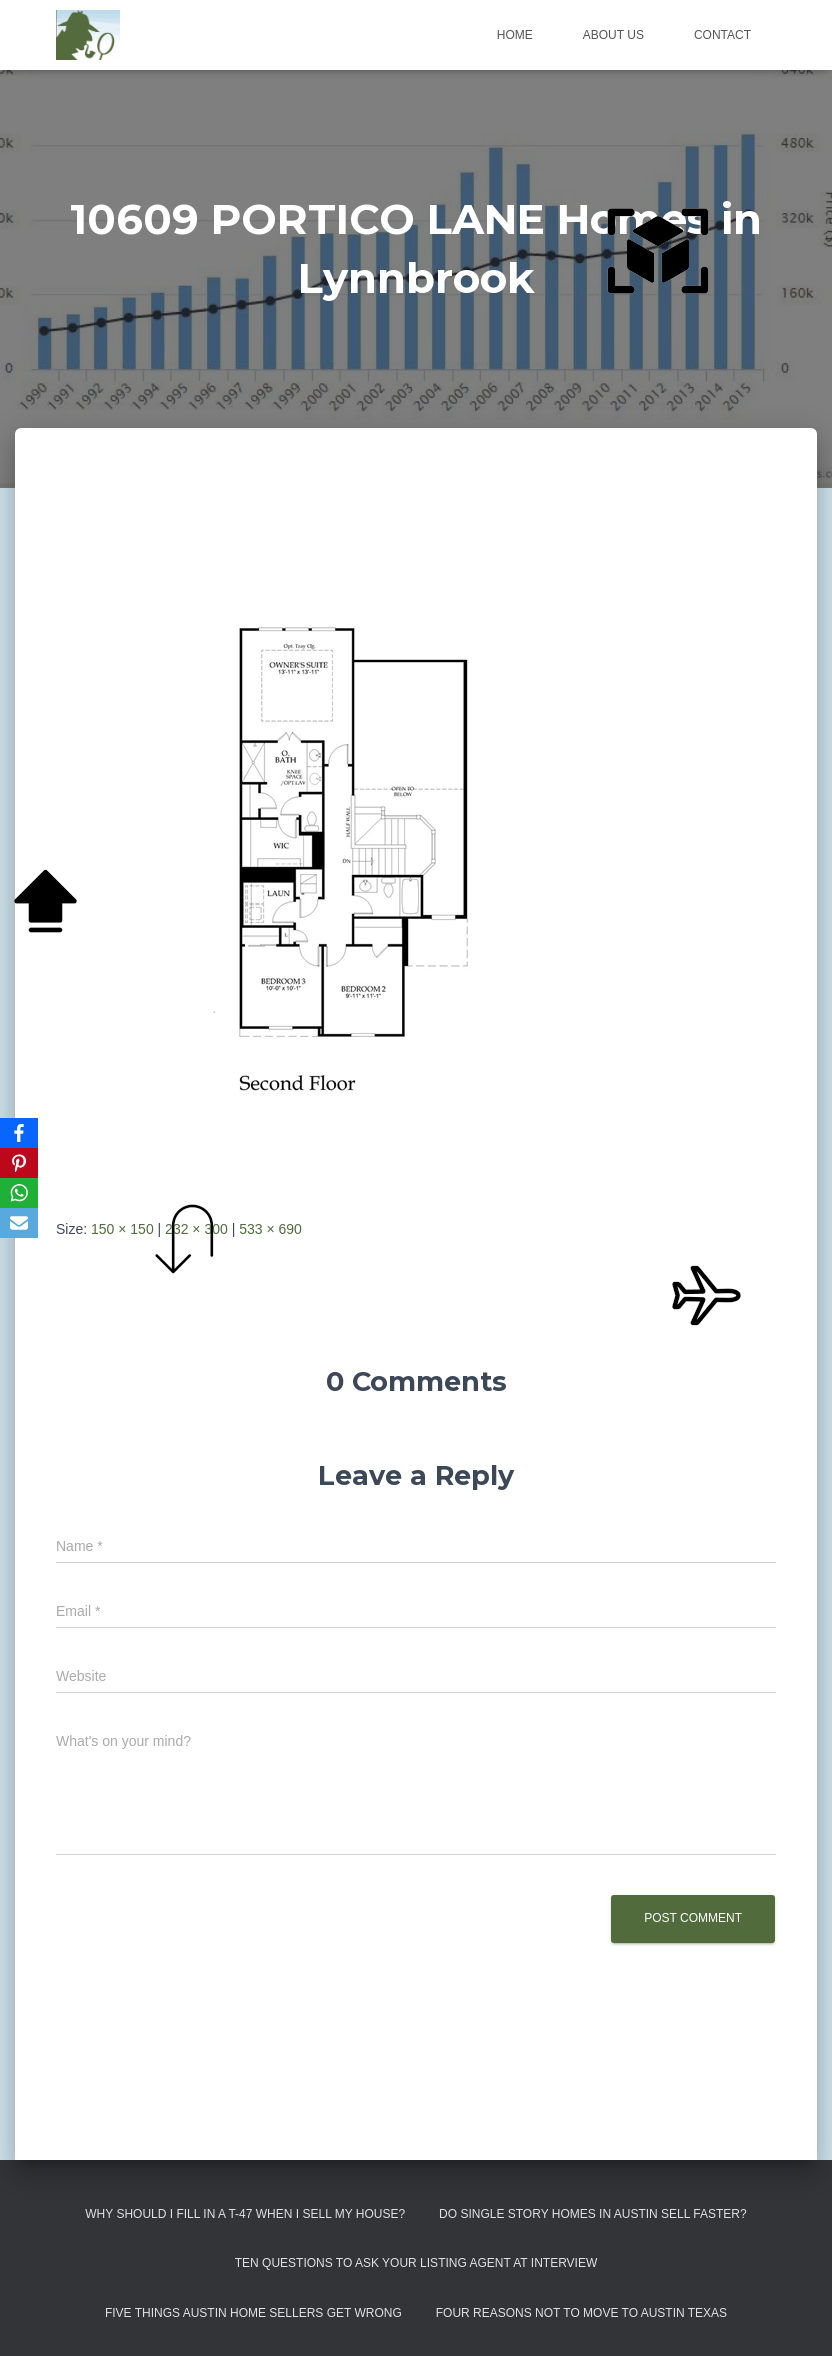 This screenshot has width=832, height=2356. Describe the element at coordinates (706, 1295) in the screenshot. I see `enable airplane mode` at that location.